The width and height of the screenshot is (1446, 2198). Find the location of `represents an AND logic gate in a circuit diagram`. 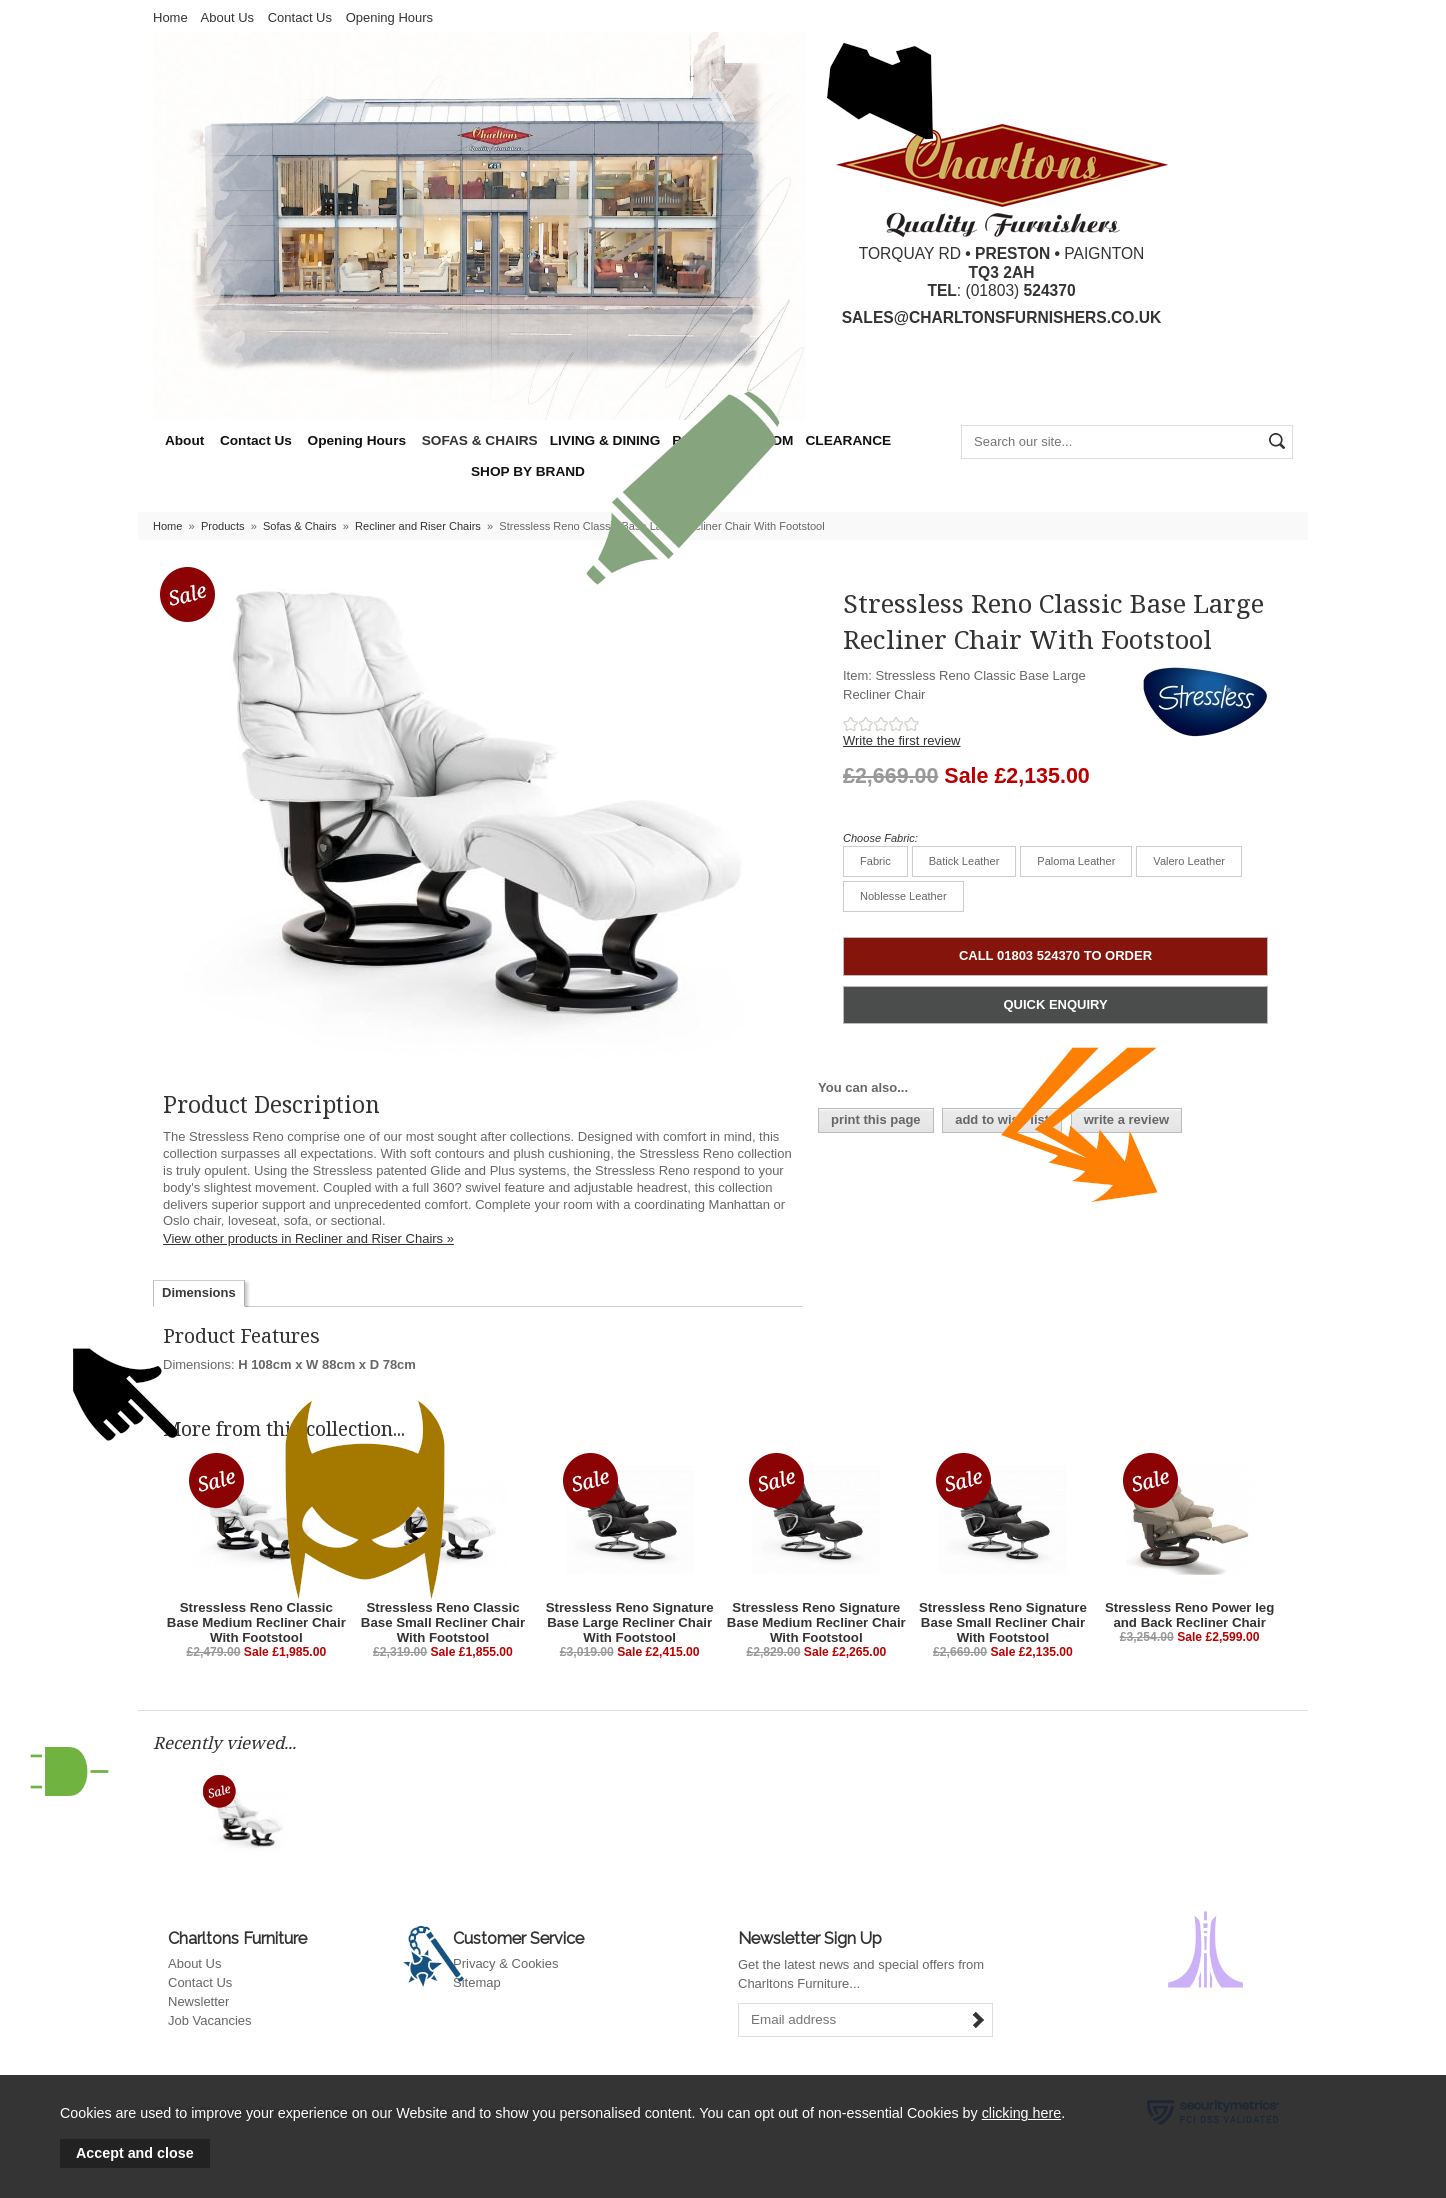

represents an AND logic gate in a circuit diagram is located at coordinates (69, 1771).